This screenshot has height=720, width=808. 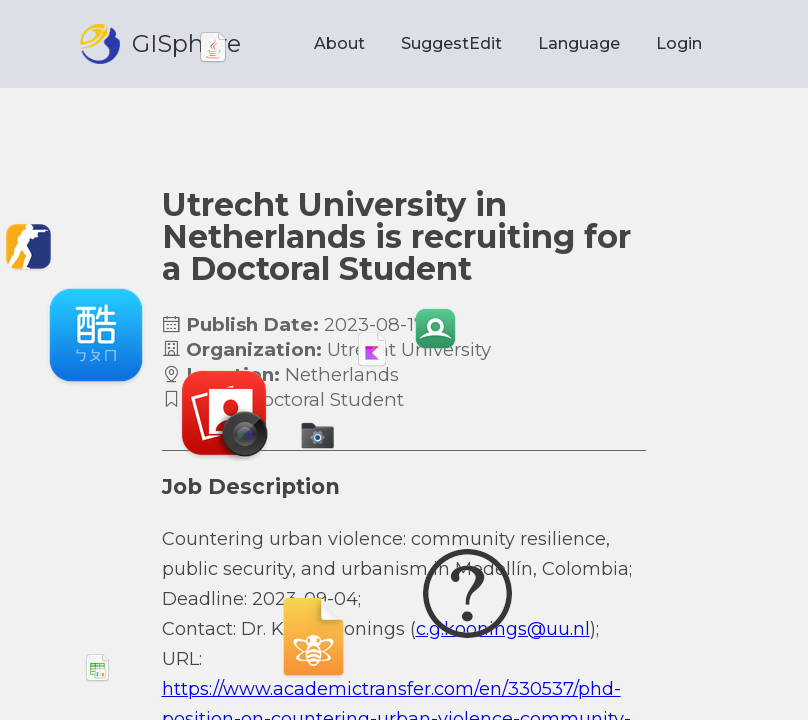 I want to click on open renderdoc graphics debugging application, so click(x=435, y=328).